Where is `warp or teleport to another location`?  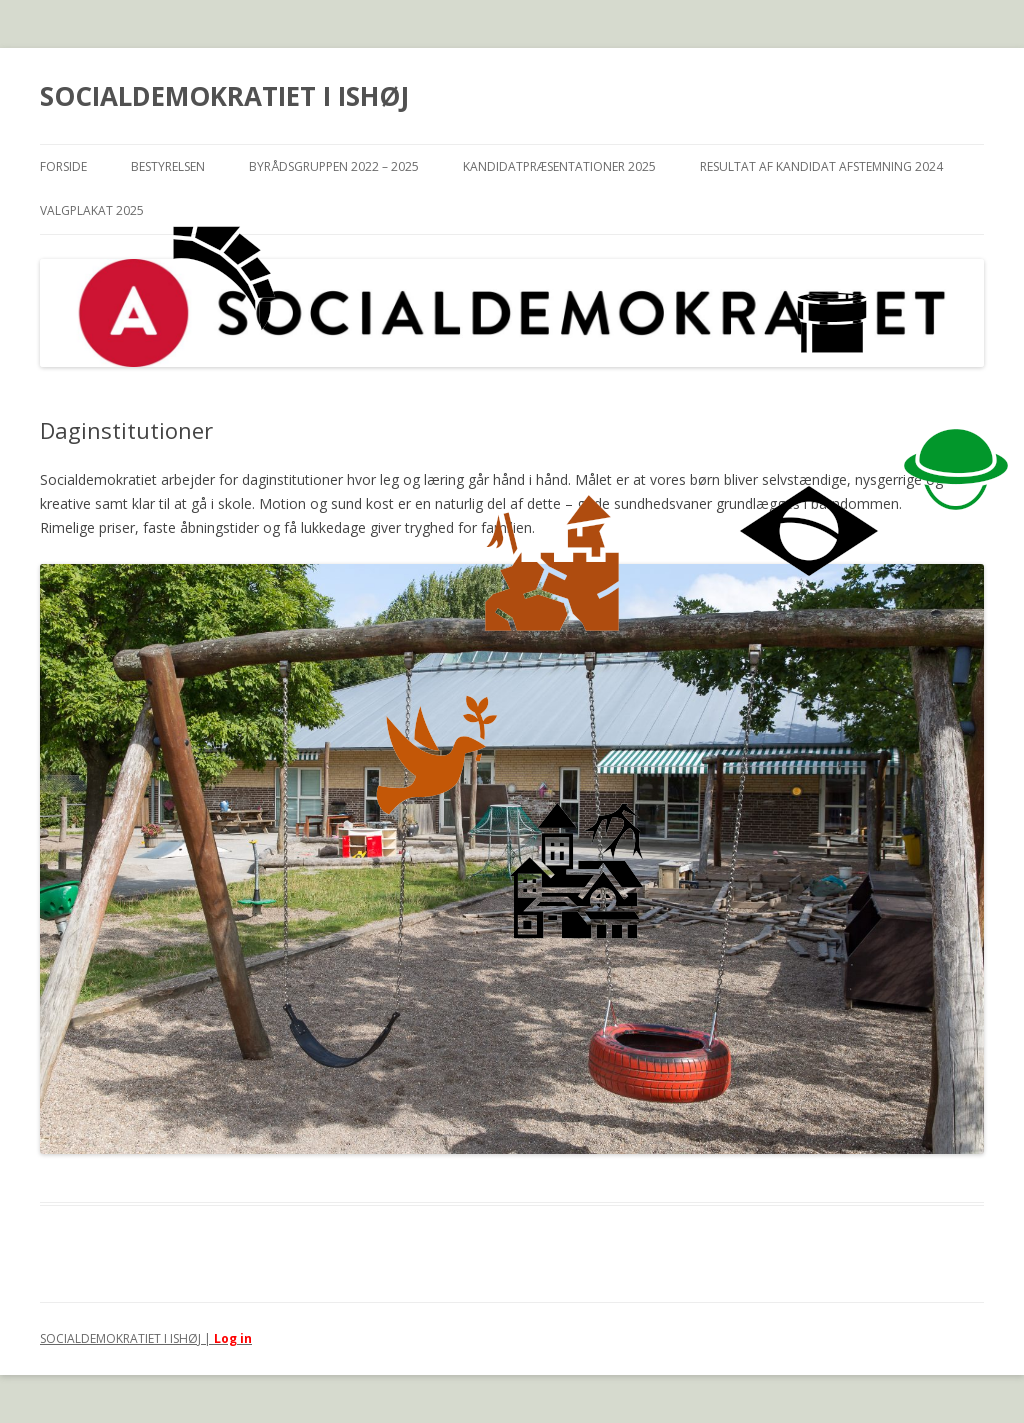
warp or teleport to another location is located at coordinates (832, 317).